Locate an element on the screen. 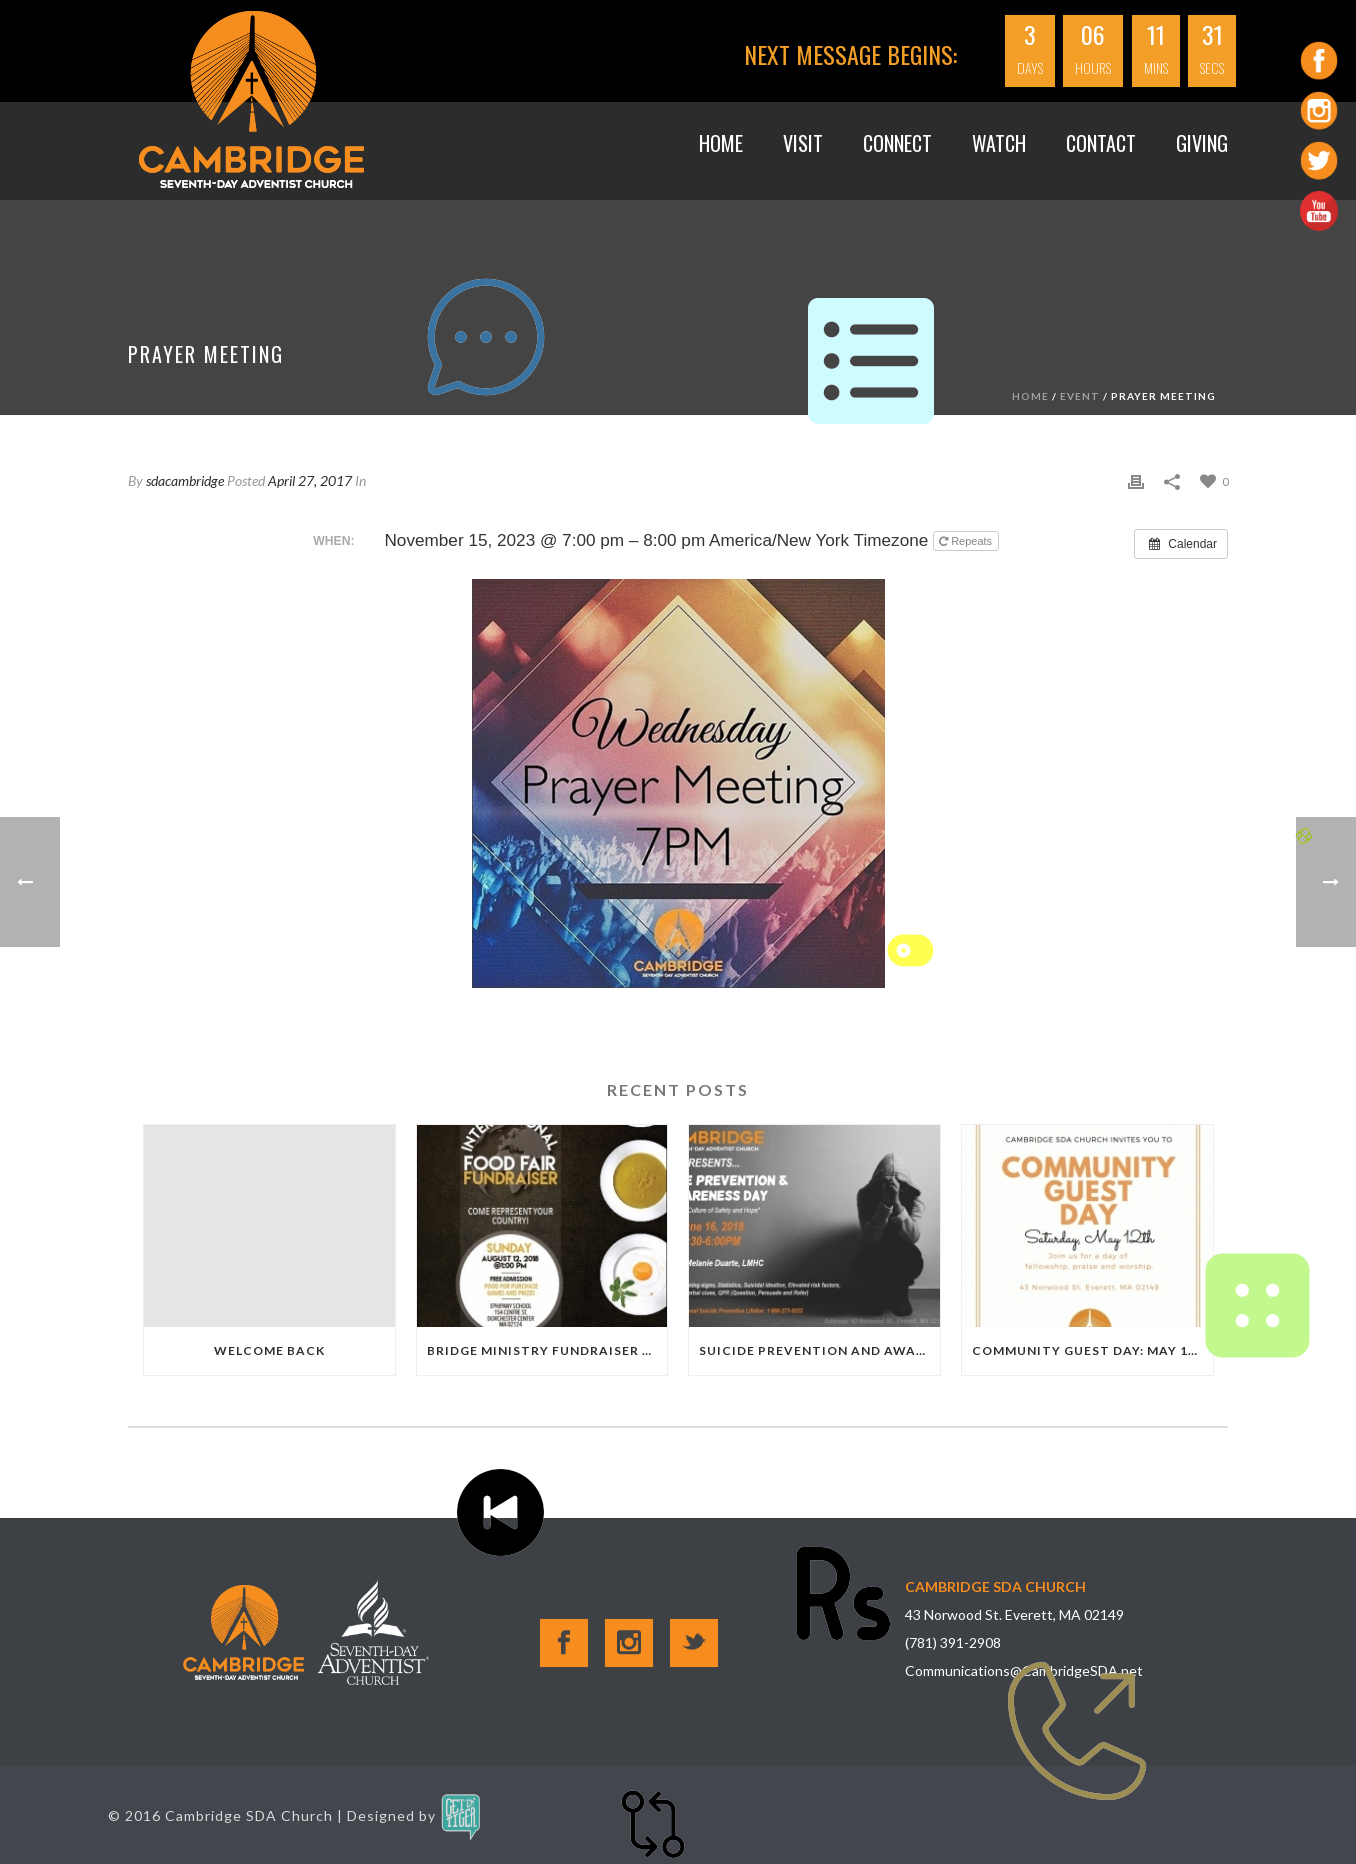 This screenshot has width=1356, height=1864. toggle switch in off position is located at coordinates (910, 950).